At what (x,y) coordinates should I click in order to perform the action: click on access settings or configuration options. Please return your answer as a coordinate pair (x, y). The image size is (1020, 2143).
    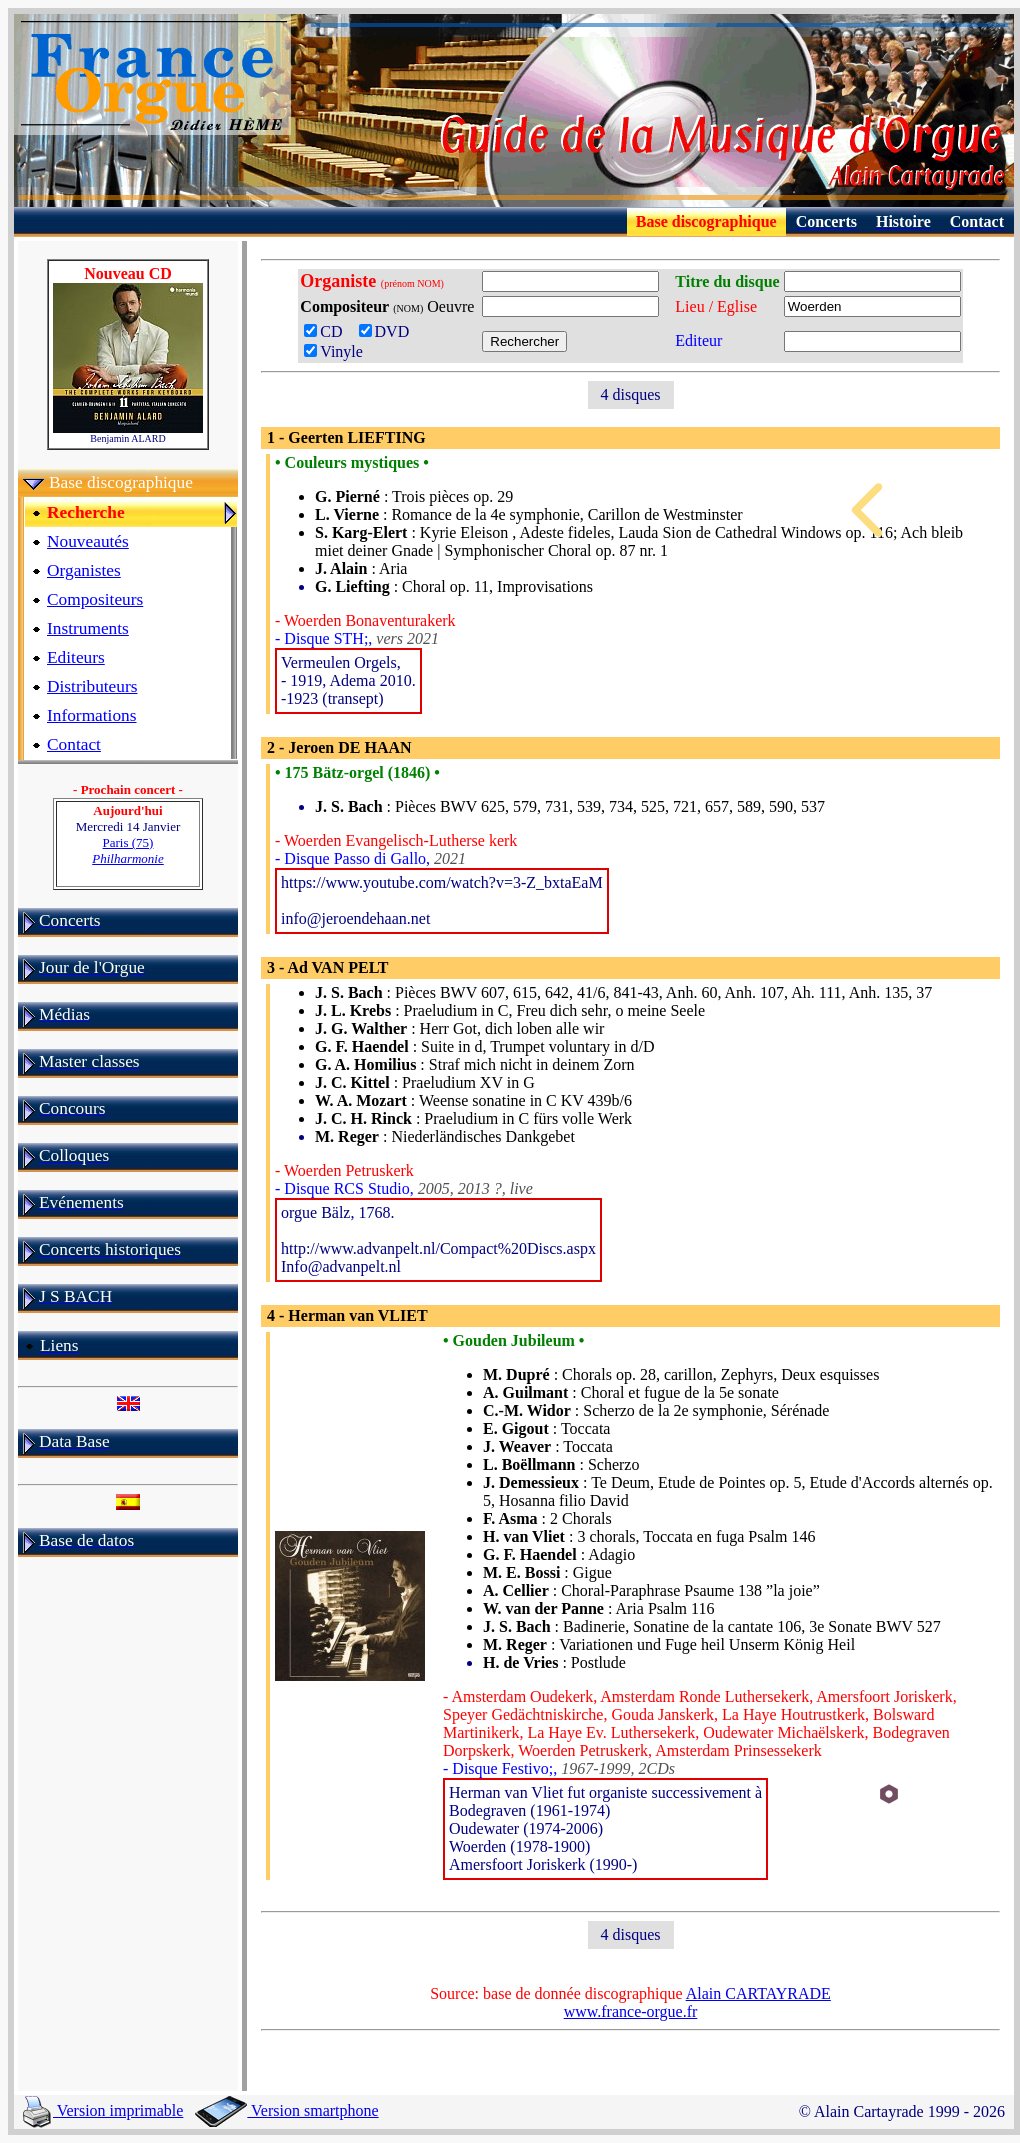
    Looking at the image, I should click on (889, 1794).